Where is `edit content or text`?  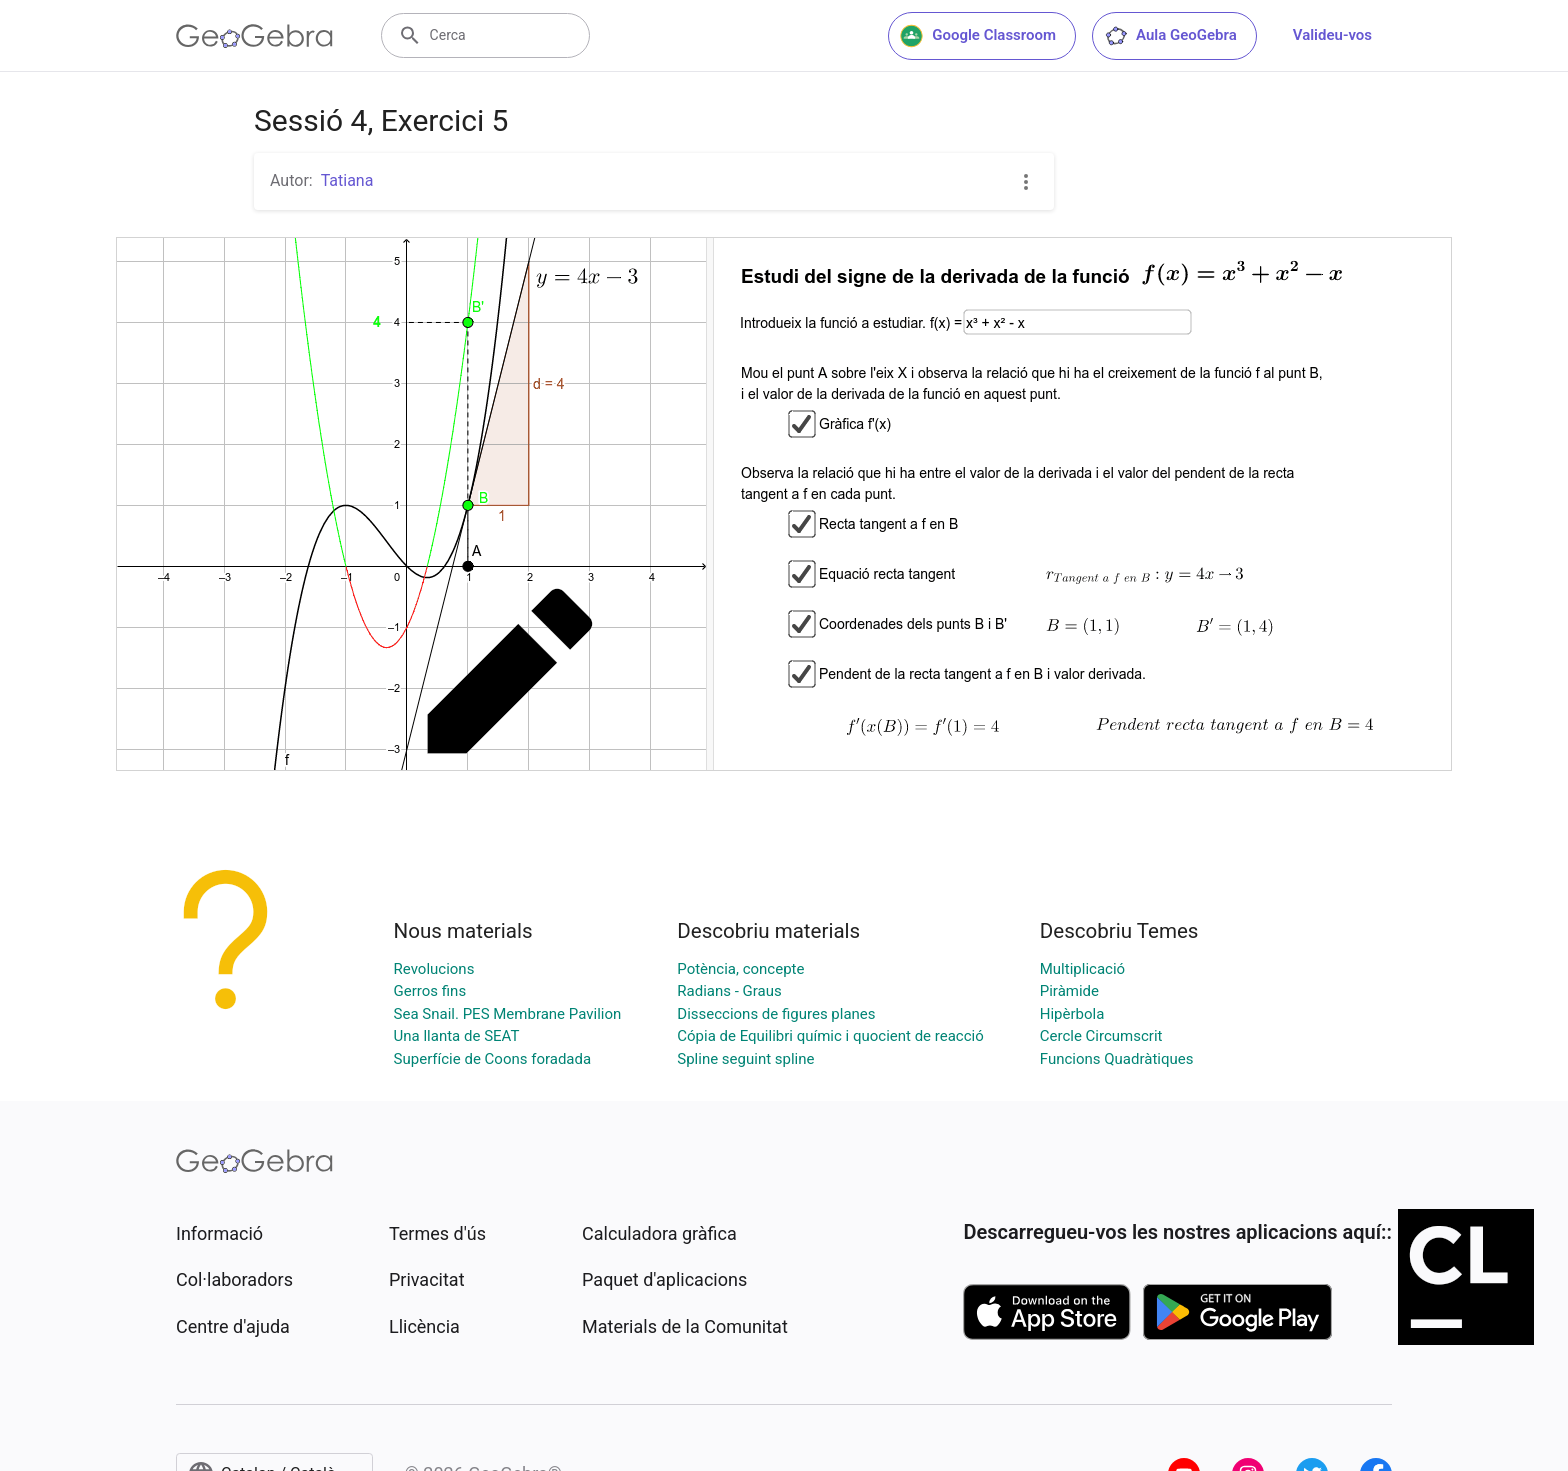
edit content or text is located at coordinates (510, 671).